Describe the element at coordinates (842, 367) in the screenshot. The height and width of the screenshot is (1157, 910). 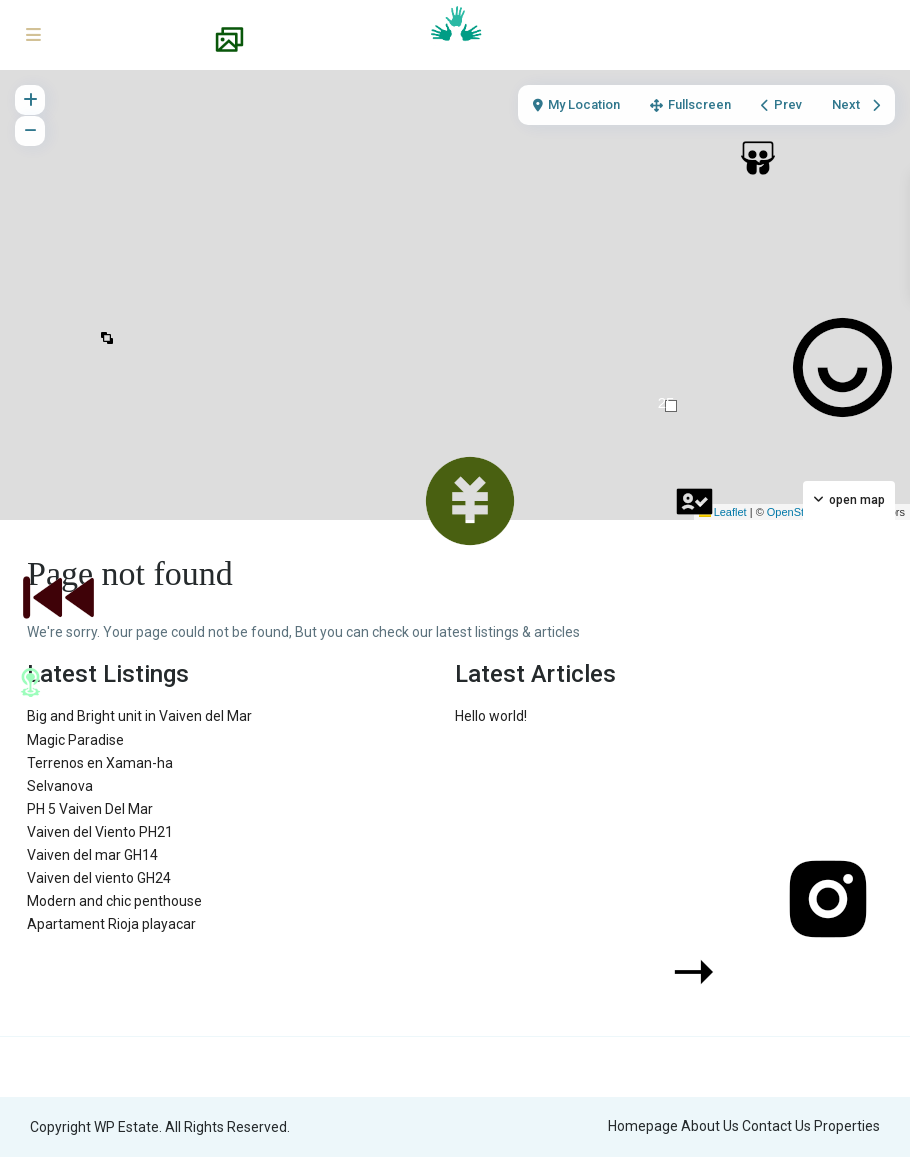
I see `view your profile` at that location.